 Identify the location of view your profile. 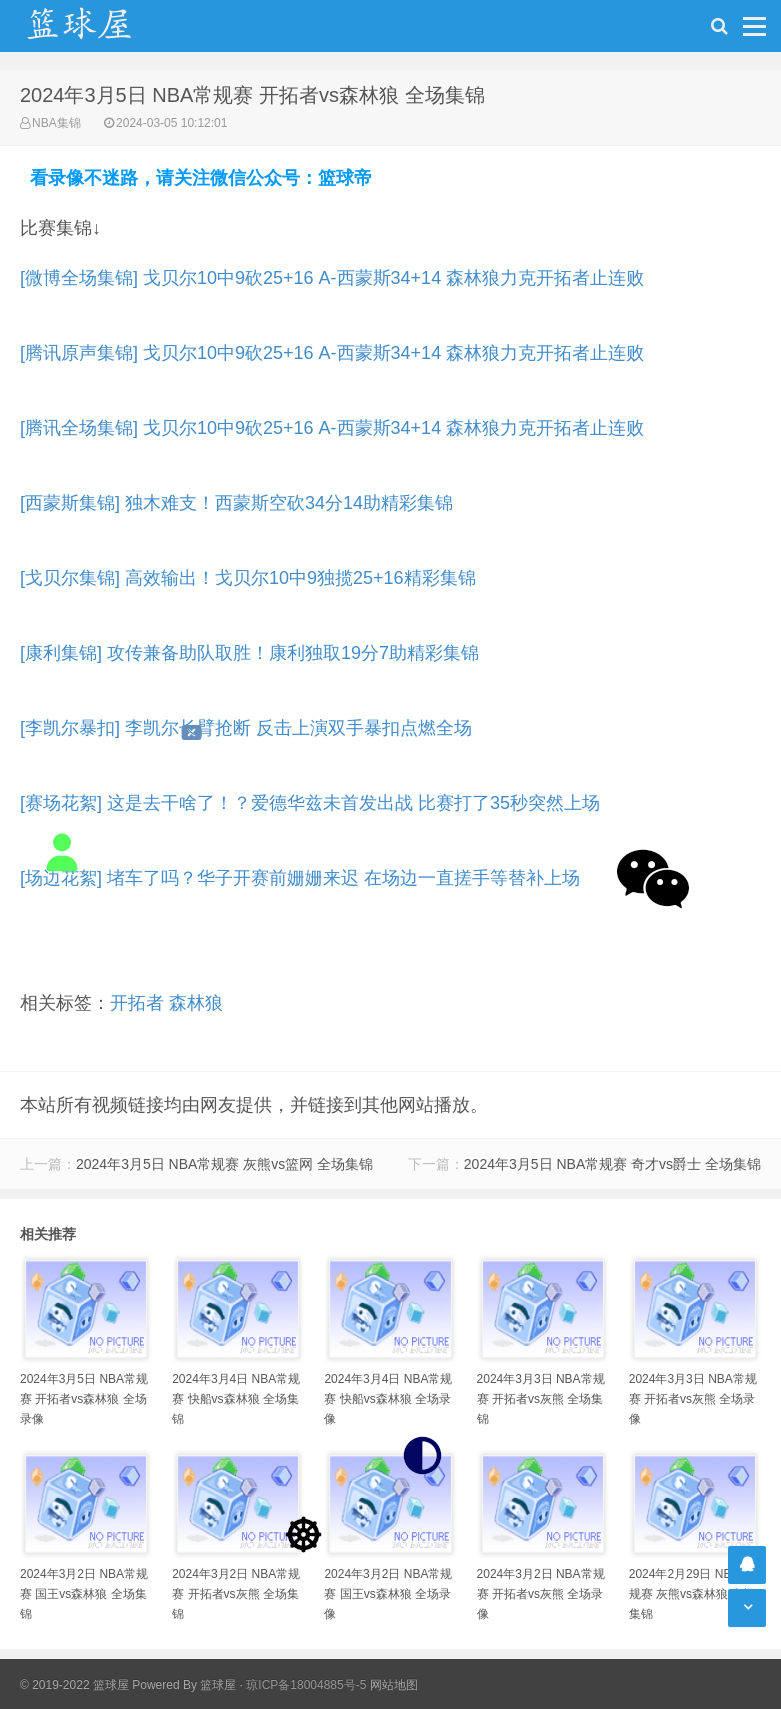
(62, 852).